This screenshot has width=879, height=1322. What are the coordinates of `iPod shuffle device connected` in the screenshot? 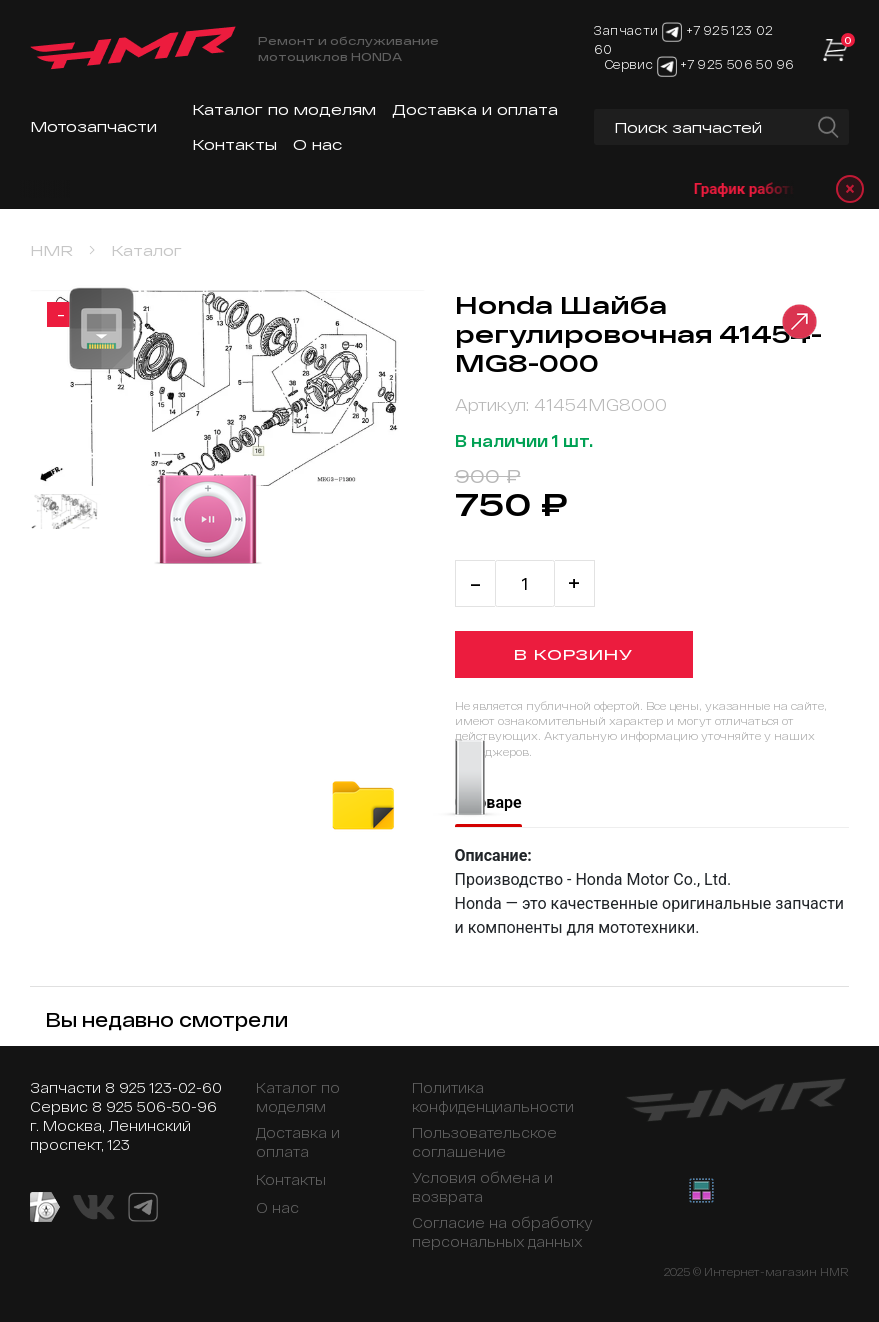 It's located at (208, 519).